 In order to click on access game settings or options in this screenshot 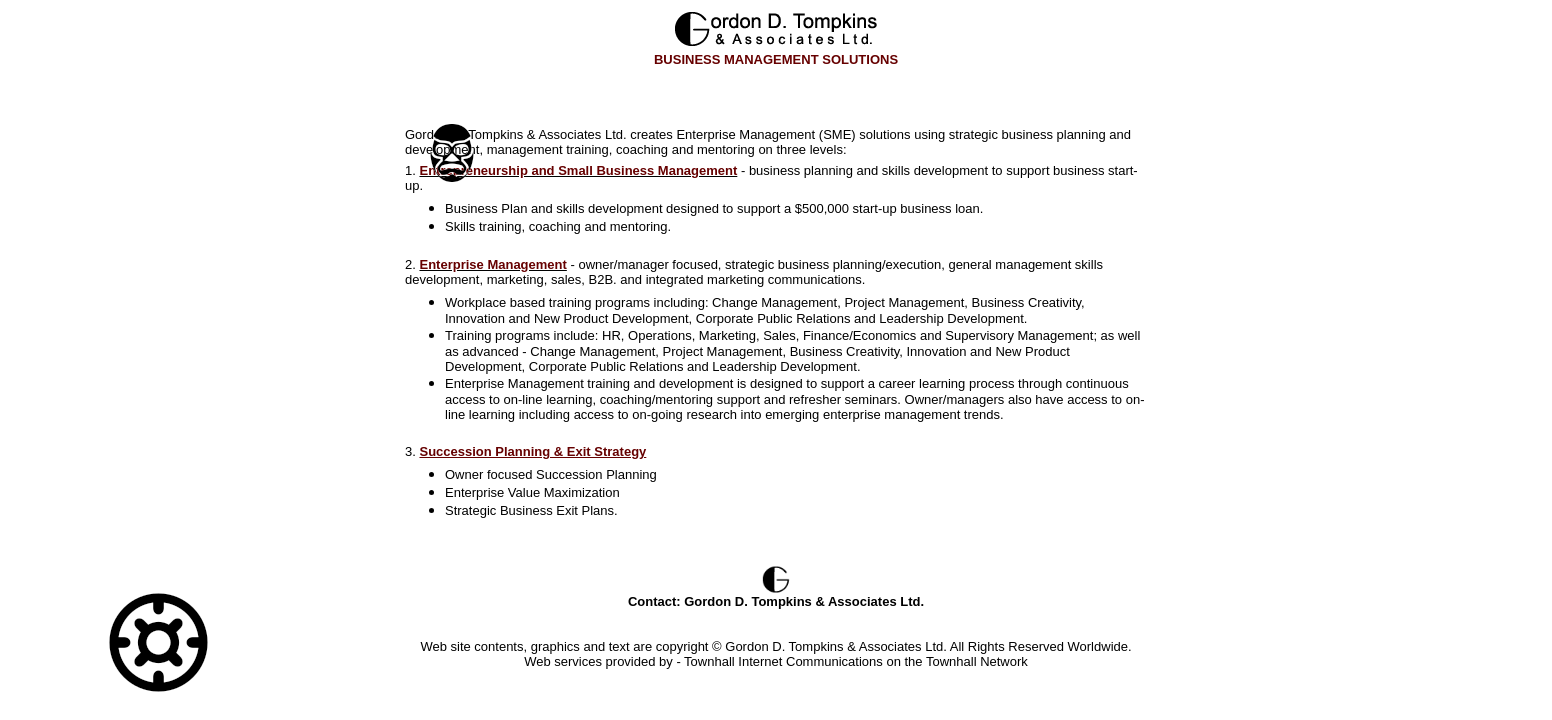, I will do `click(158, 642)`.